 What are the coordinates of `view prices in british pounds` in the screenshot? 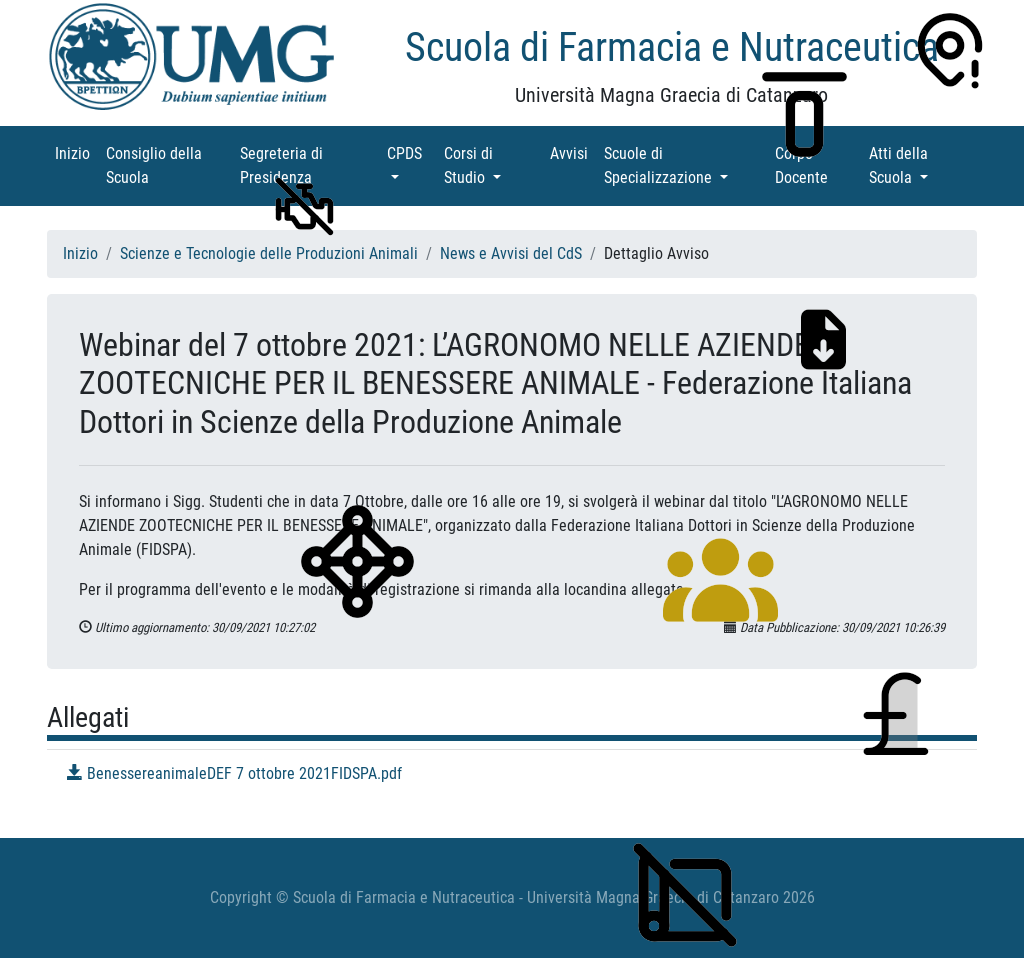 It's located at (899, 715).